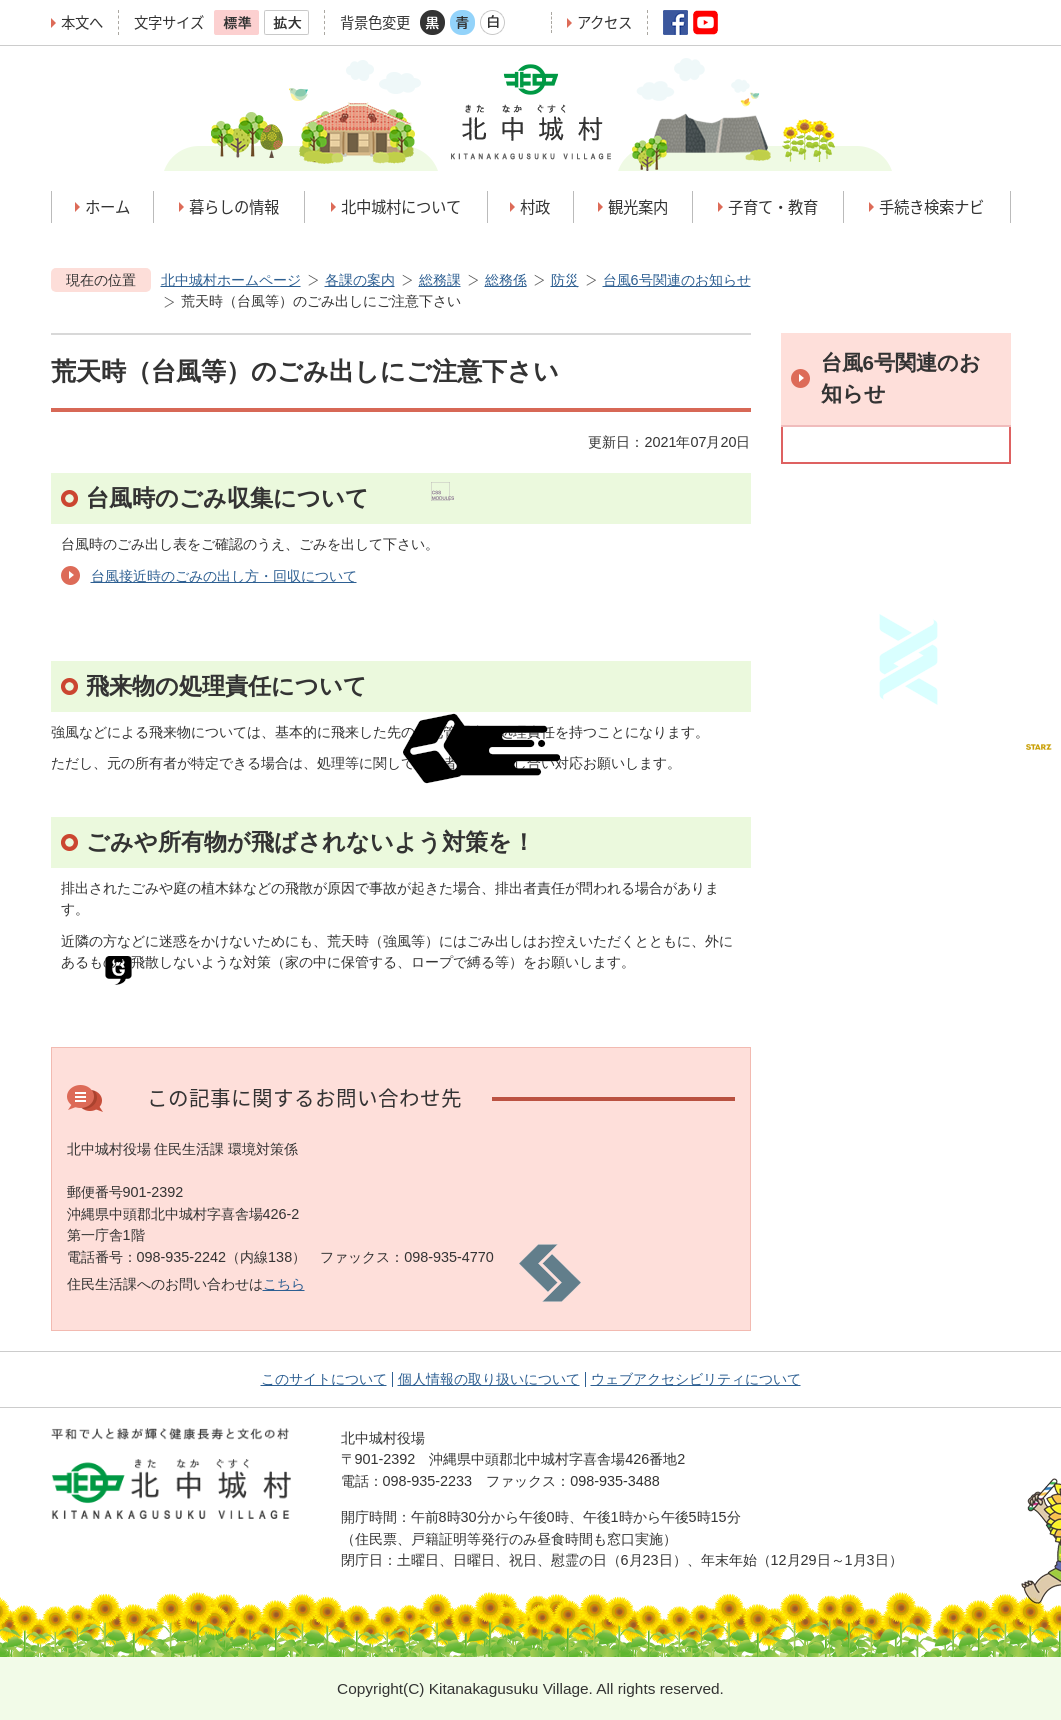 The height and width of the screenshot is (1720, 1061). I want to click on velocity app or service logo, so click(481, 748).